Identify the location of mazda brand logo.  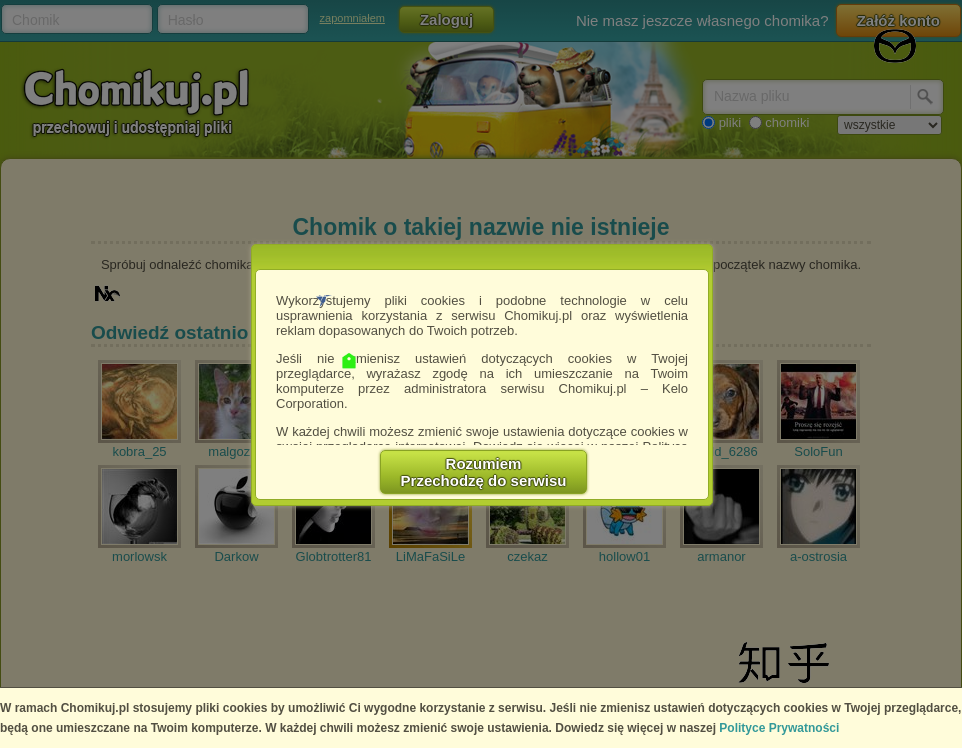
(895, 46).